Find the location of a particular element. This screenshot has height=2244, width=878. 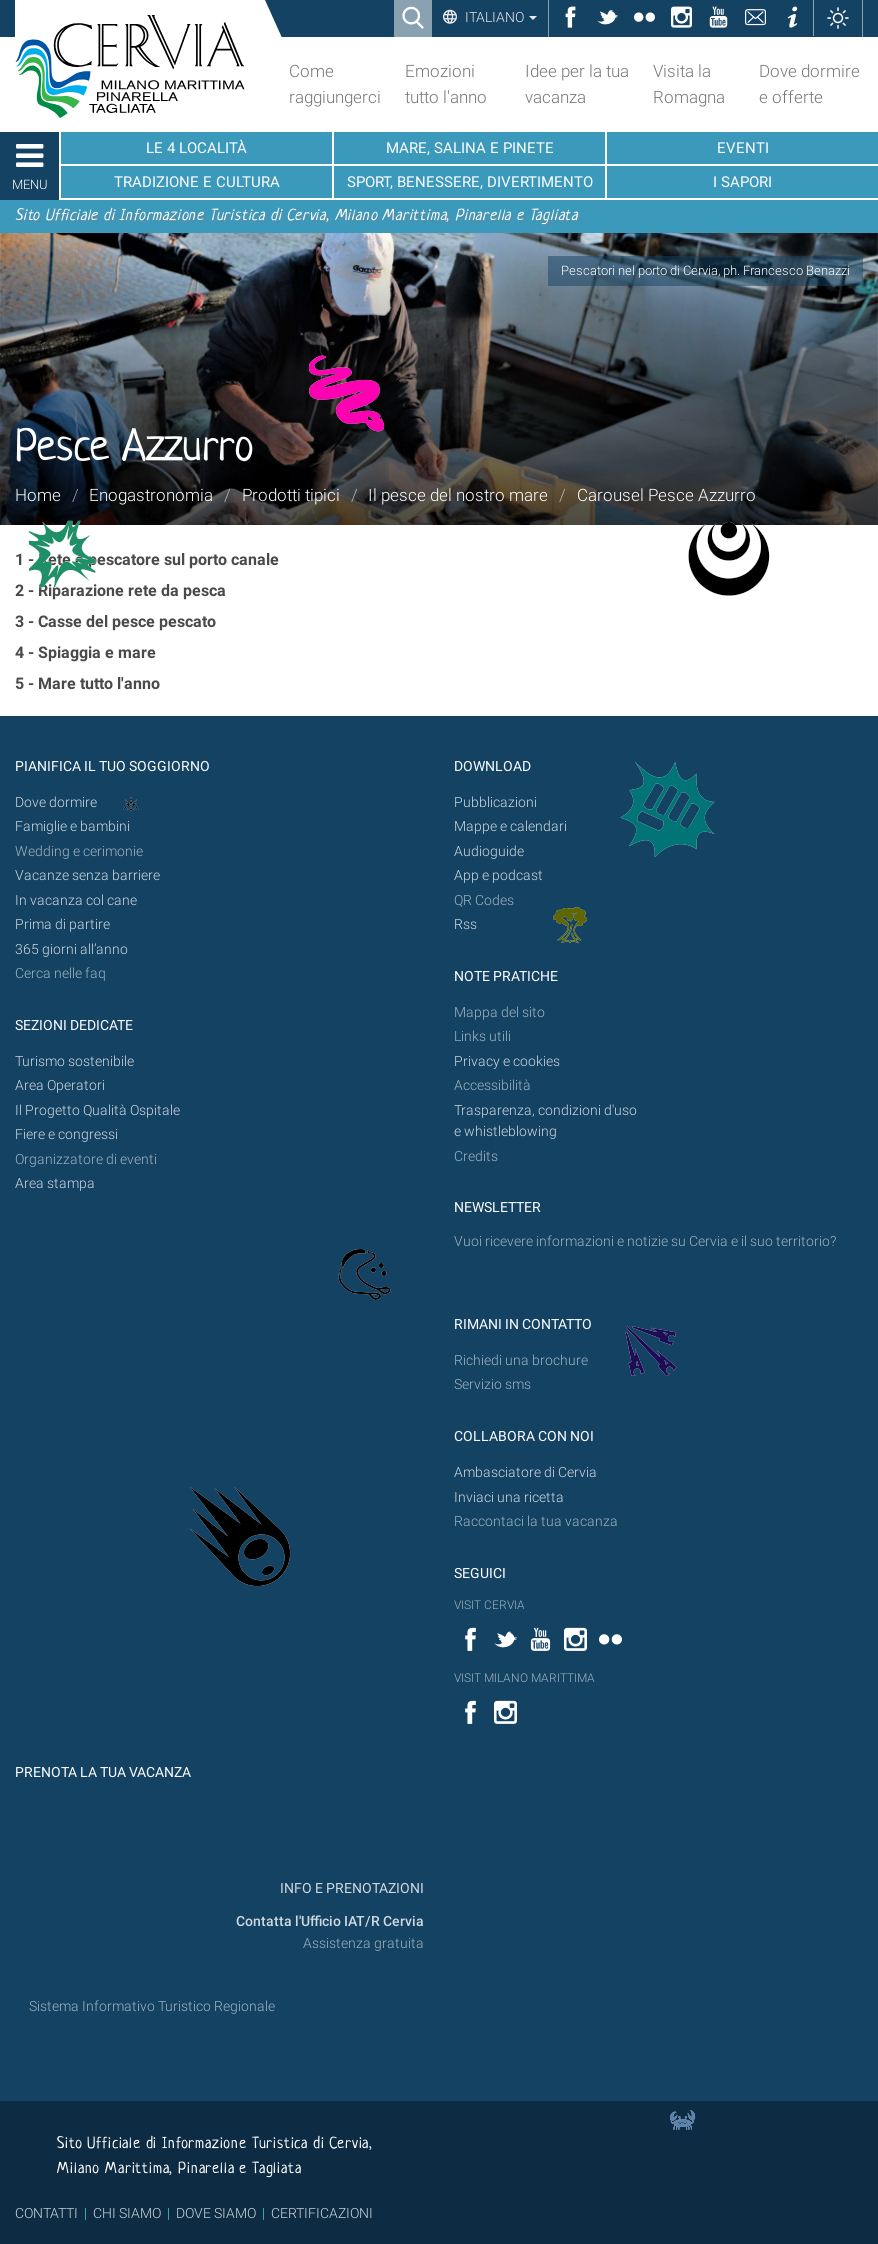

trigger a punch or melee attack action is located at coordinates (668, 808).